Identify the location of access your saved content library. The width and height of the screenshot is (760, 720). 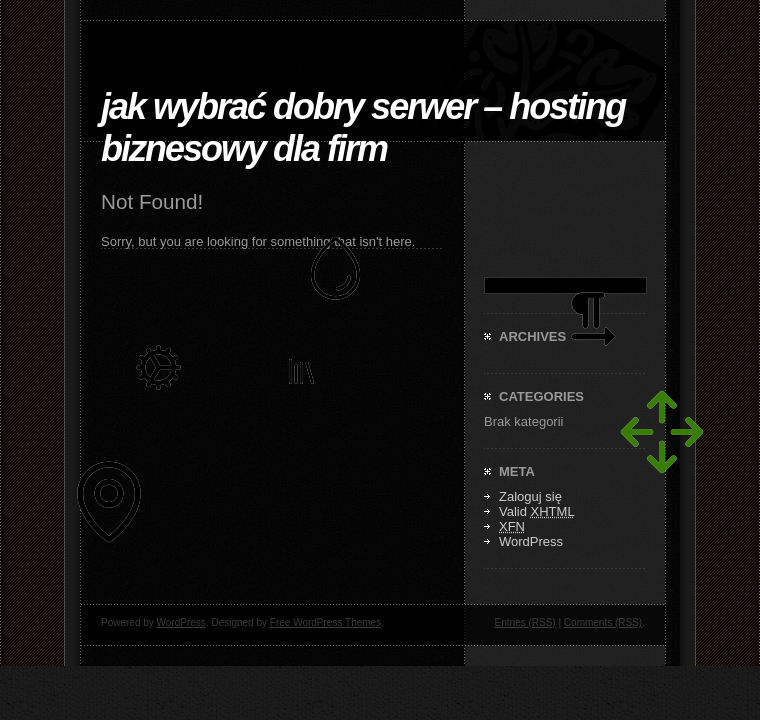
(301, 371).